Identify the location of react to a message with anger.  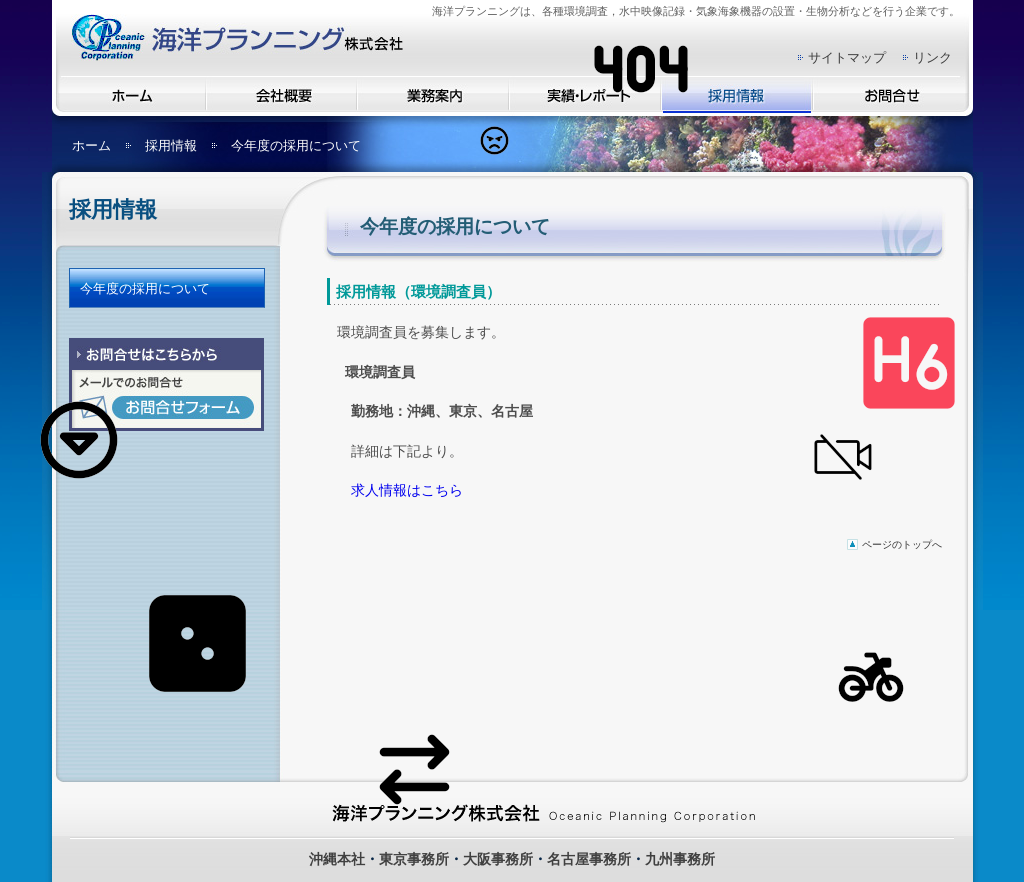
(494, 140).